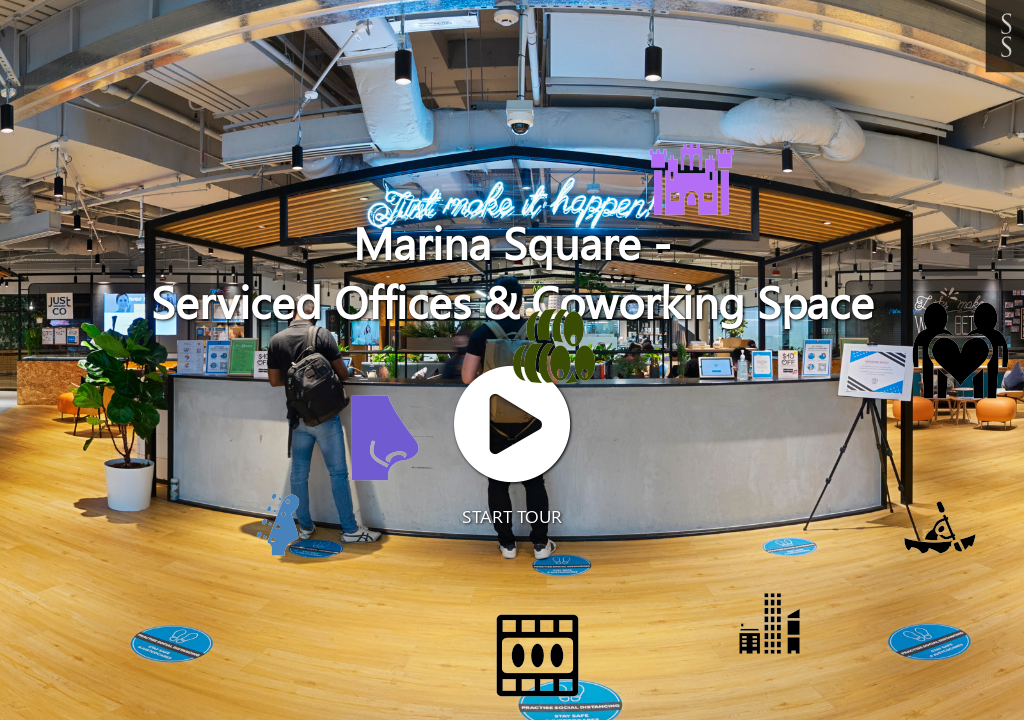 The image size is (1024, 720). Describe the element at coordinates (769, 623) in the screenshot. I see `view city or urban location` at that location.